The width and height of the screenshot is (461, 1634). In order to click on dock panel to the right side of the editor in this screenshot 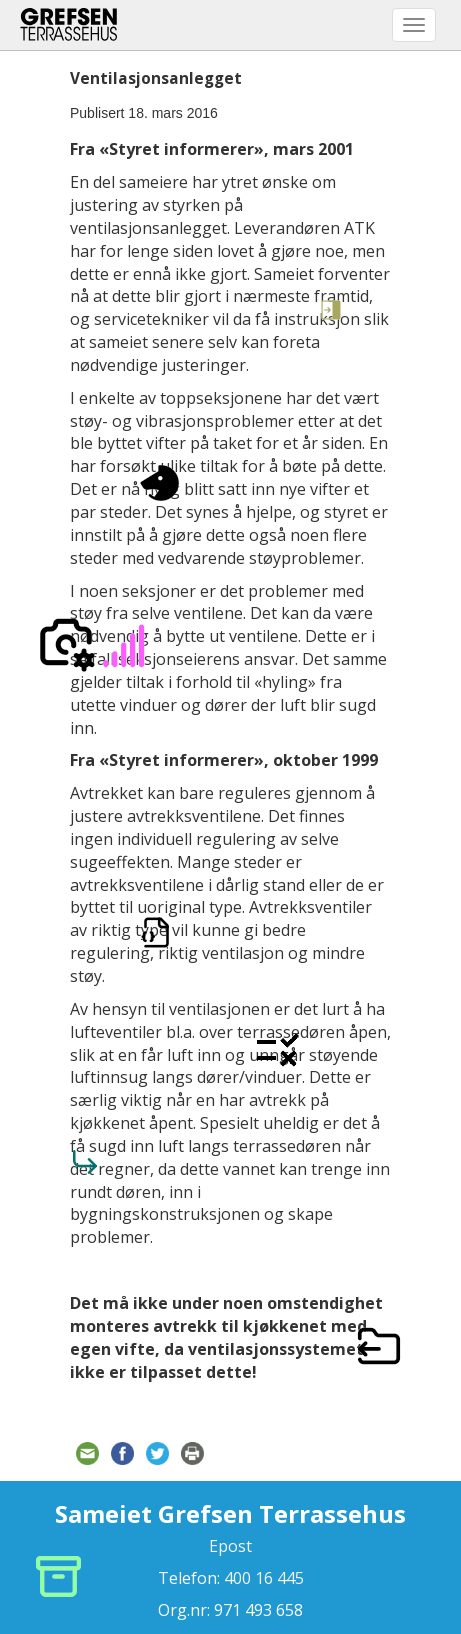, I will do `click(331, 310)`.